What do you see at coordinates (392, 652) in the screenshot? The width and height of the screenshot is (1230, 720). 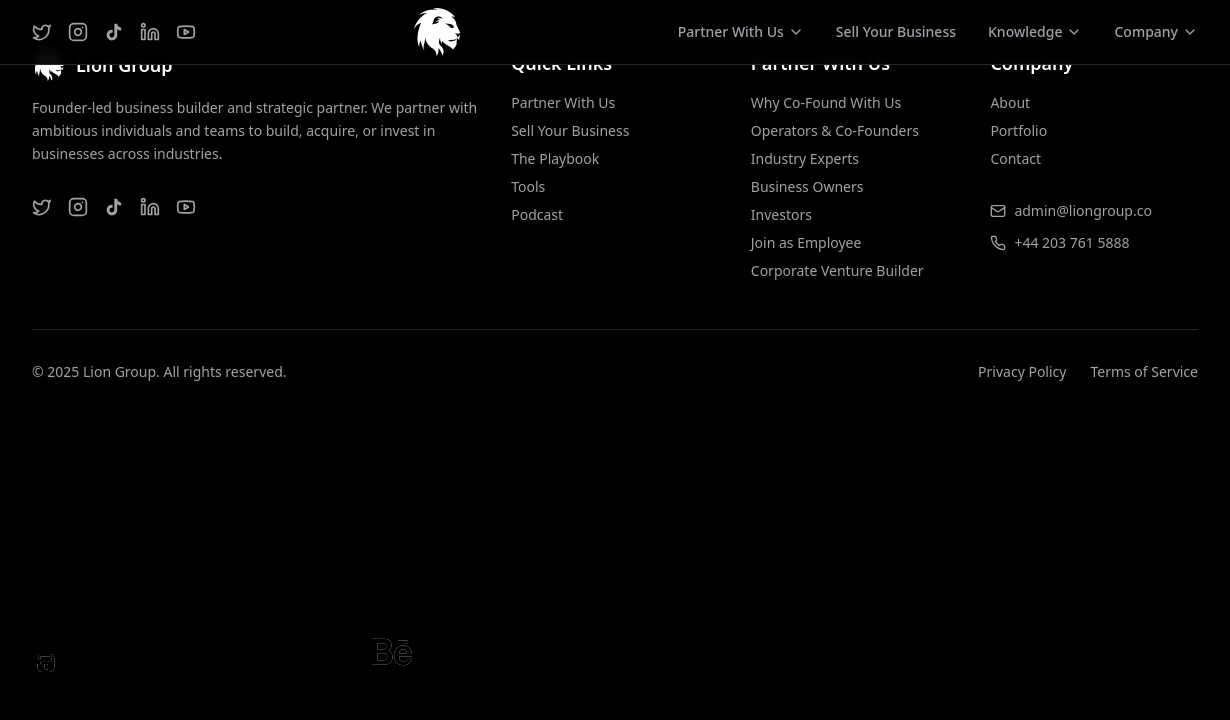 I see `visit behance portfolio` at bounding box center [392, 652].